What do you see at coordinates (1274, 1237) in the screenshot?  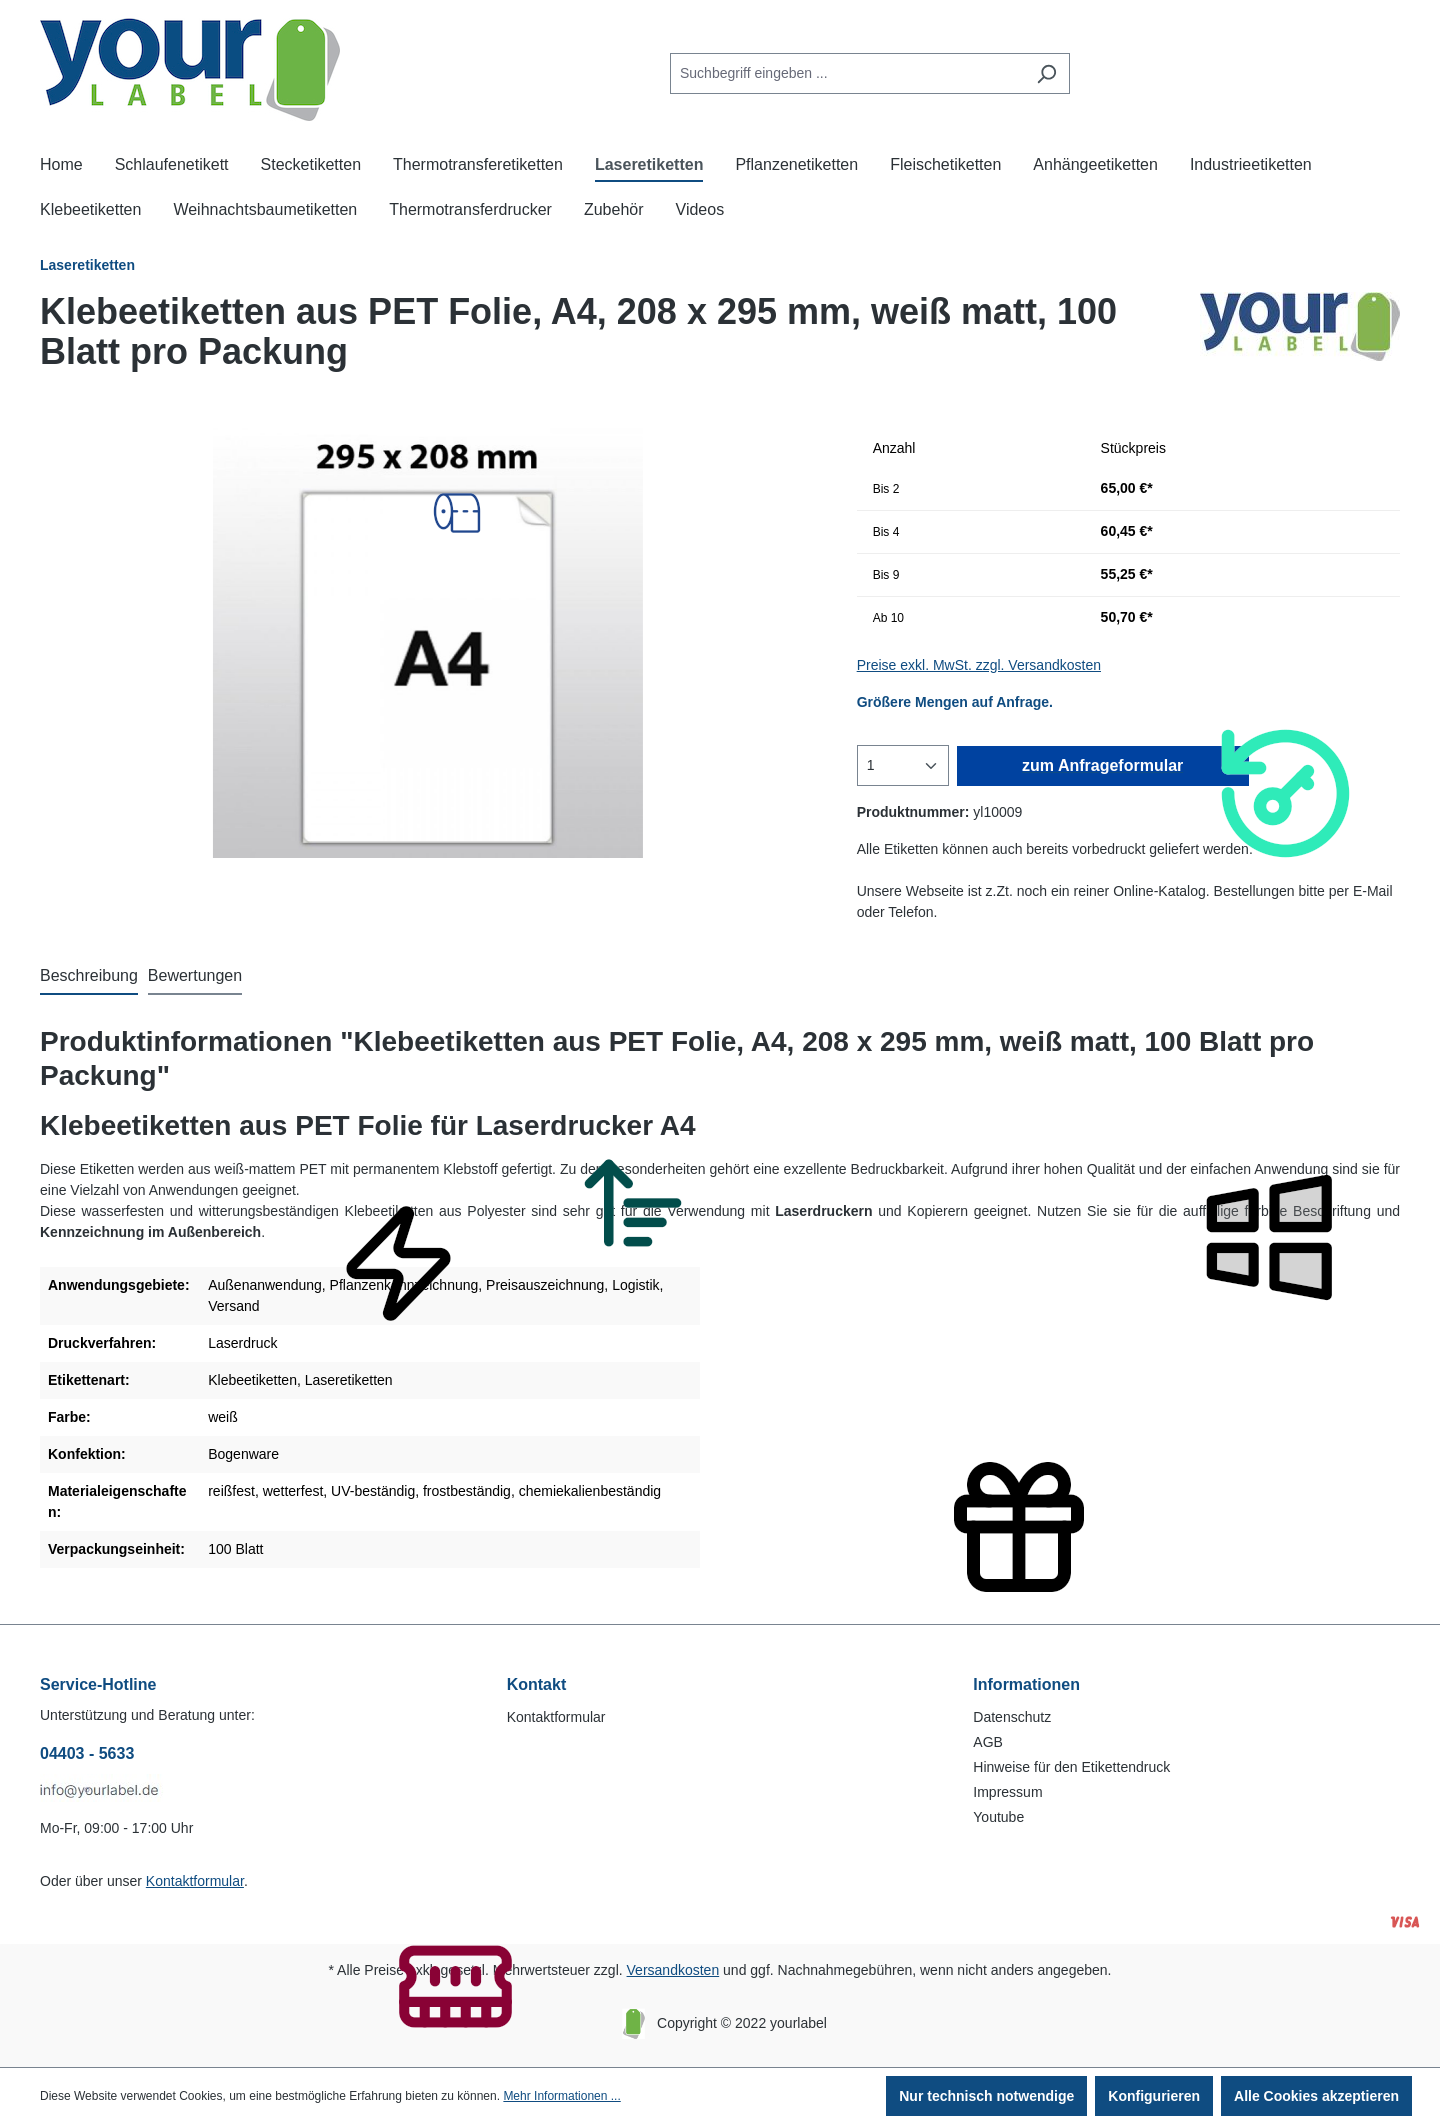 I see `open the Windows start menu` at bounding box center [1274, 1237].